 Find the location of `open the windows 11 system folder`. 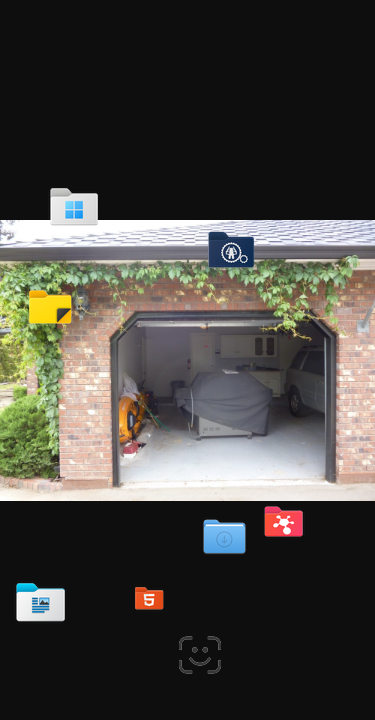

open the windows 11 system folder is located at coordinates (74, 208).